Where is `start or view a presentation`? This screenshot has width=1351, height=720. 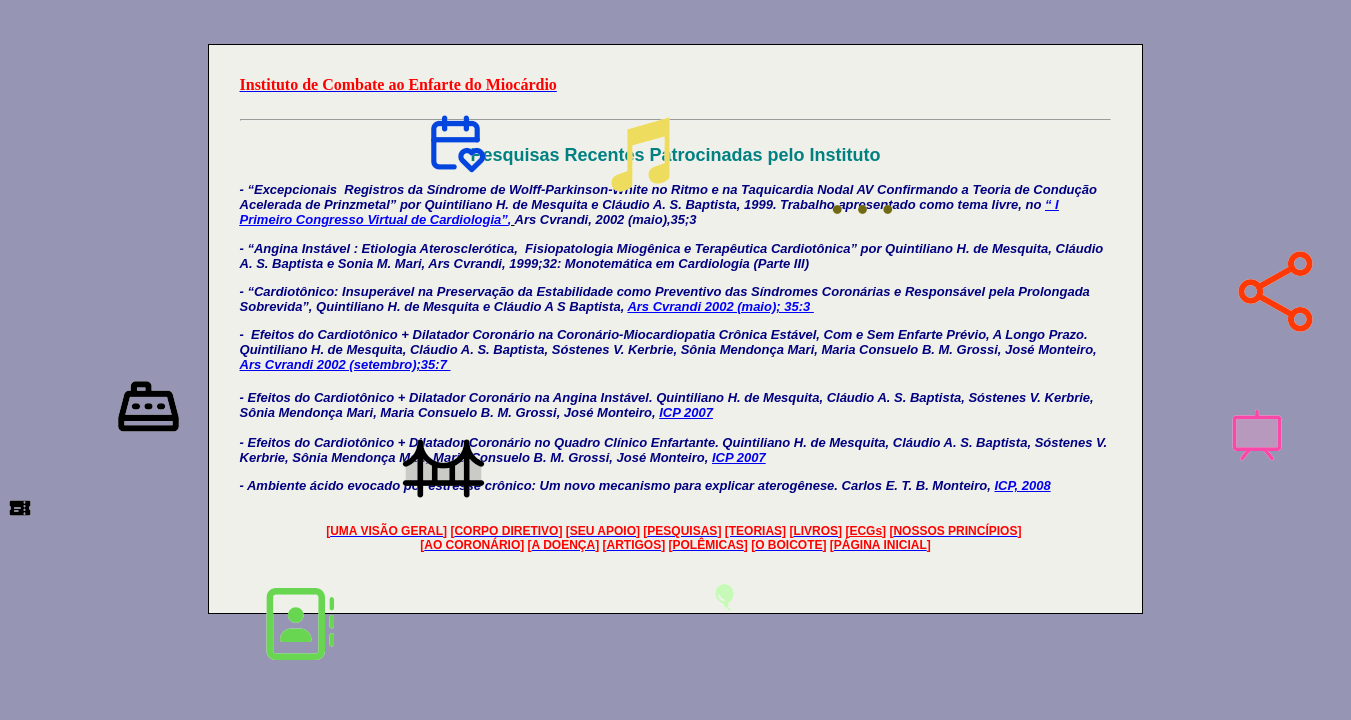 start or view a presentation is located at coordinates (1257, 436).